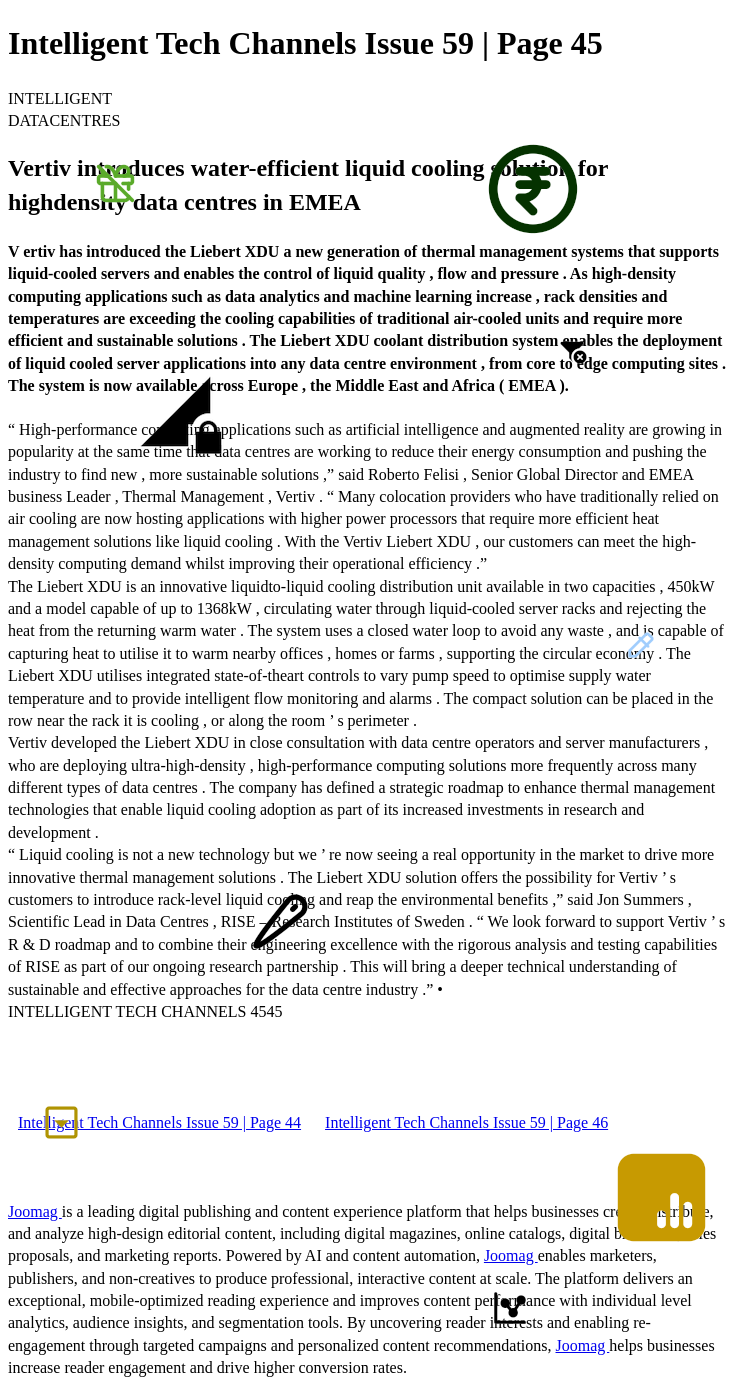 Image resolution: width=735 pixels, height=1388 pixels. Describe the element at coordinates (510, 1308) in the screenshot. I see `view scatter plot or data visualization` at that location.